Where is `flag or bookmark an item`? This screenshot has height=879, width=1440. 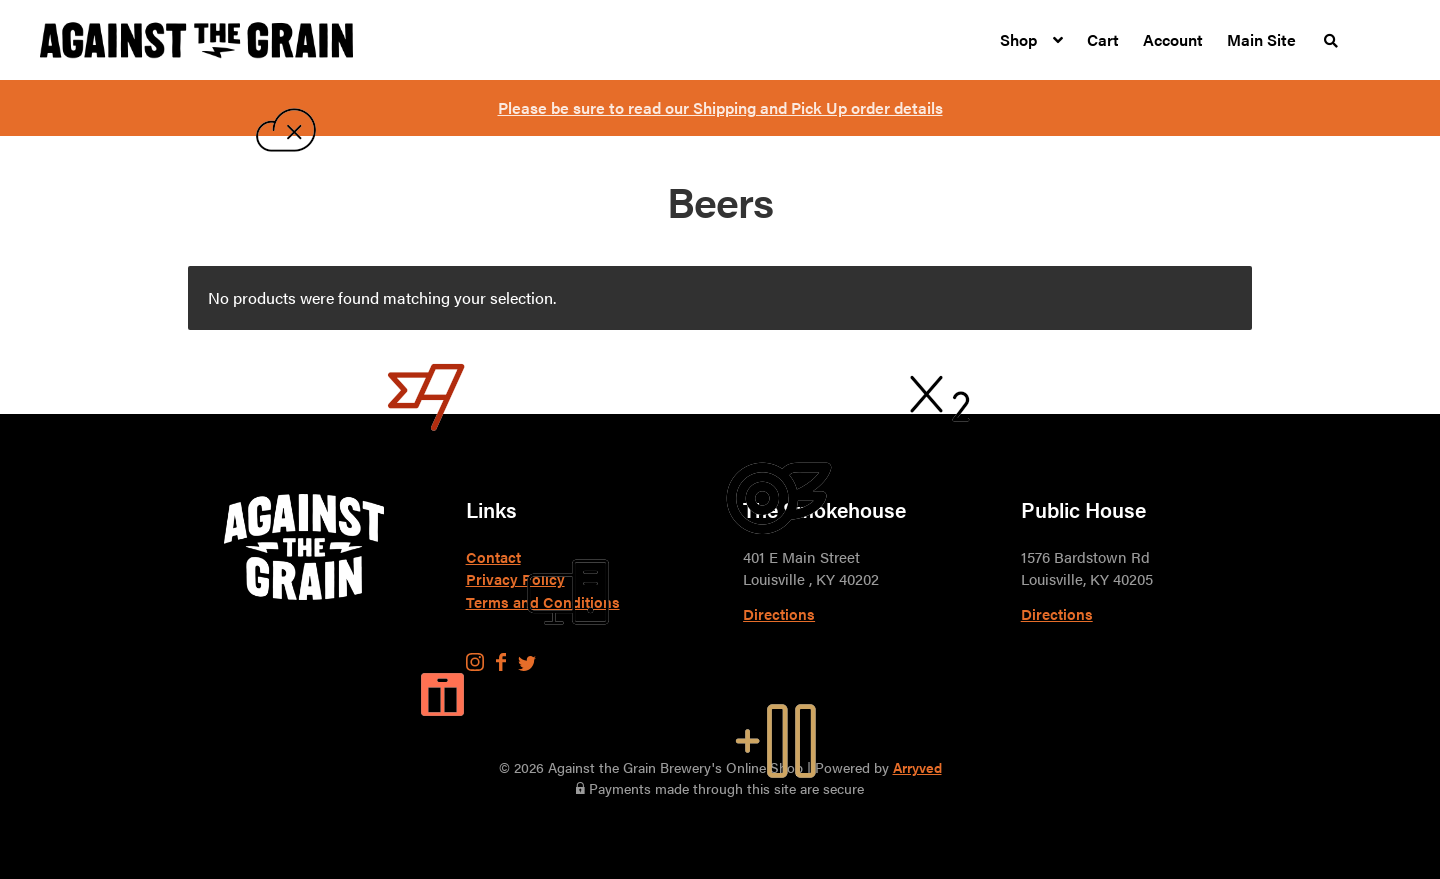 flag or bookmark an item is located at coordinates (425, 394).